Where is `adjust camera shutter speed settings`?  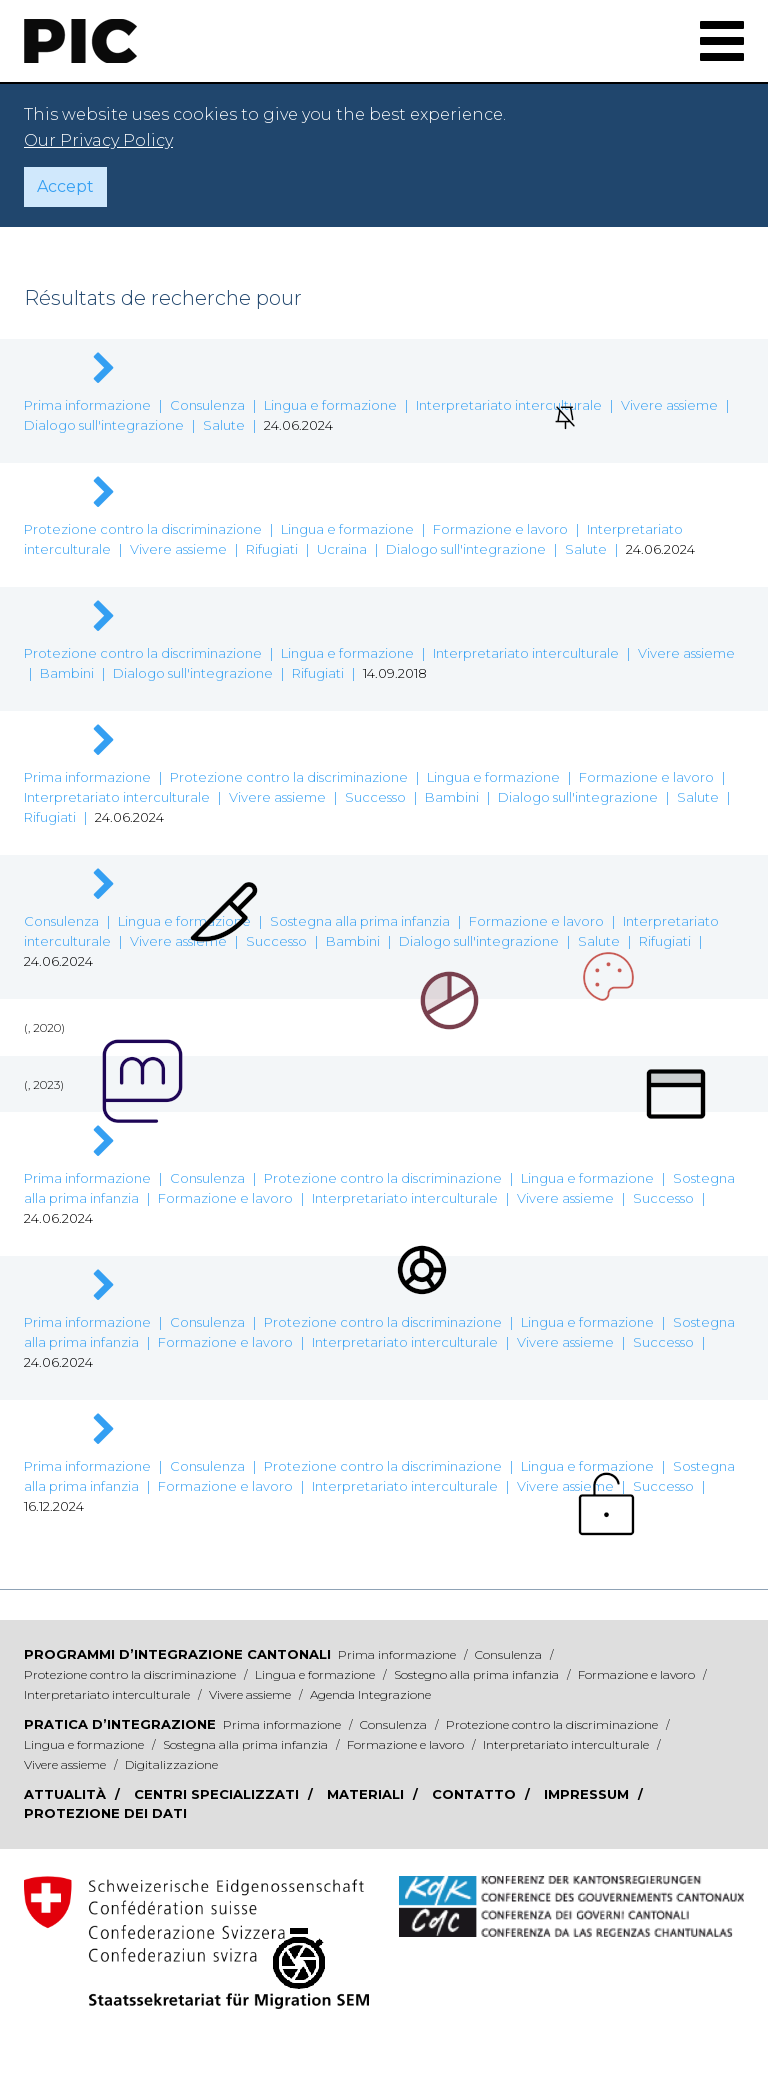 adjust camera shutter speed settings is located at coordinates (299, 1960).